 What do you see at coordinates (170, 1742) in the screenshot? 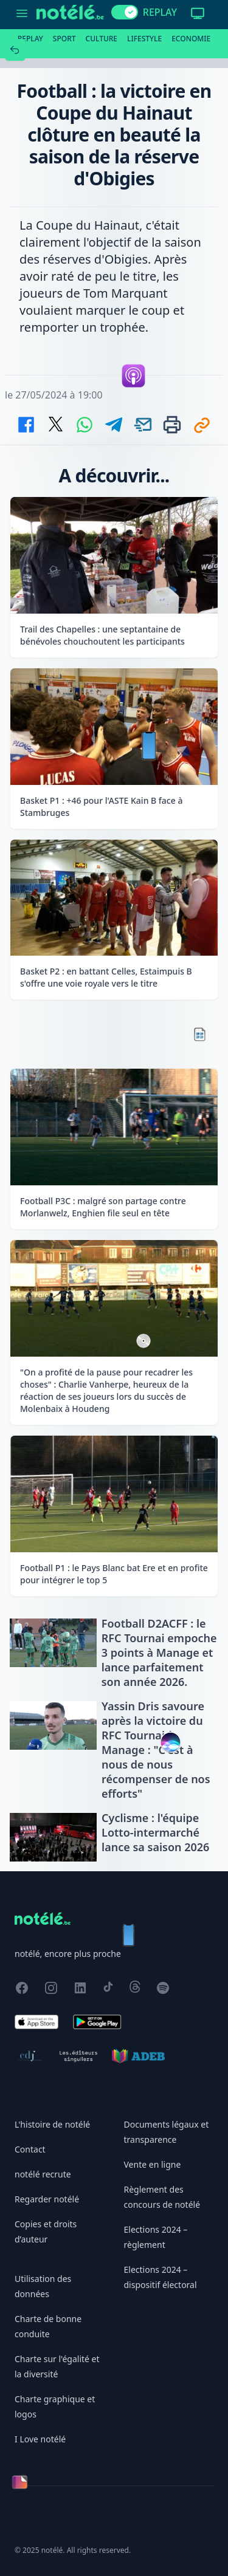
I see `open Siri settings and preferences` at bounding box center [170, 1742].